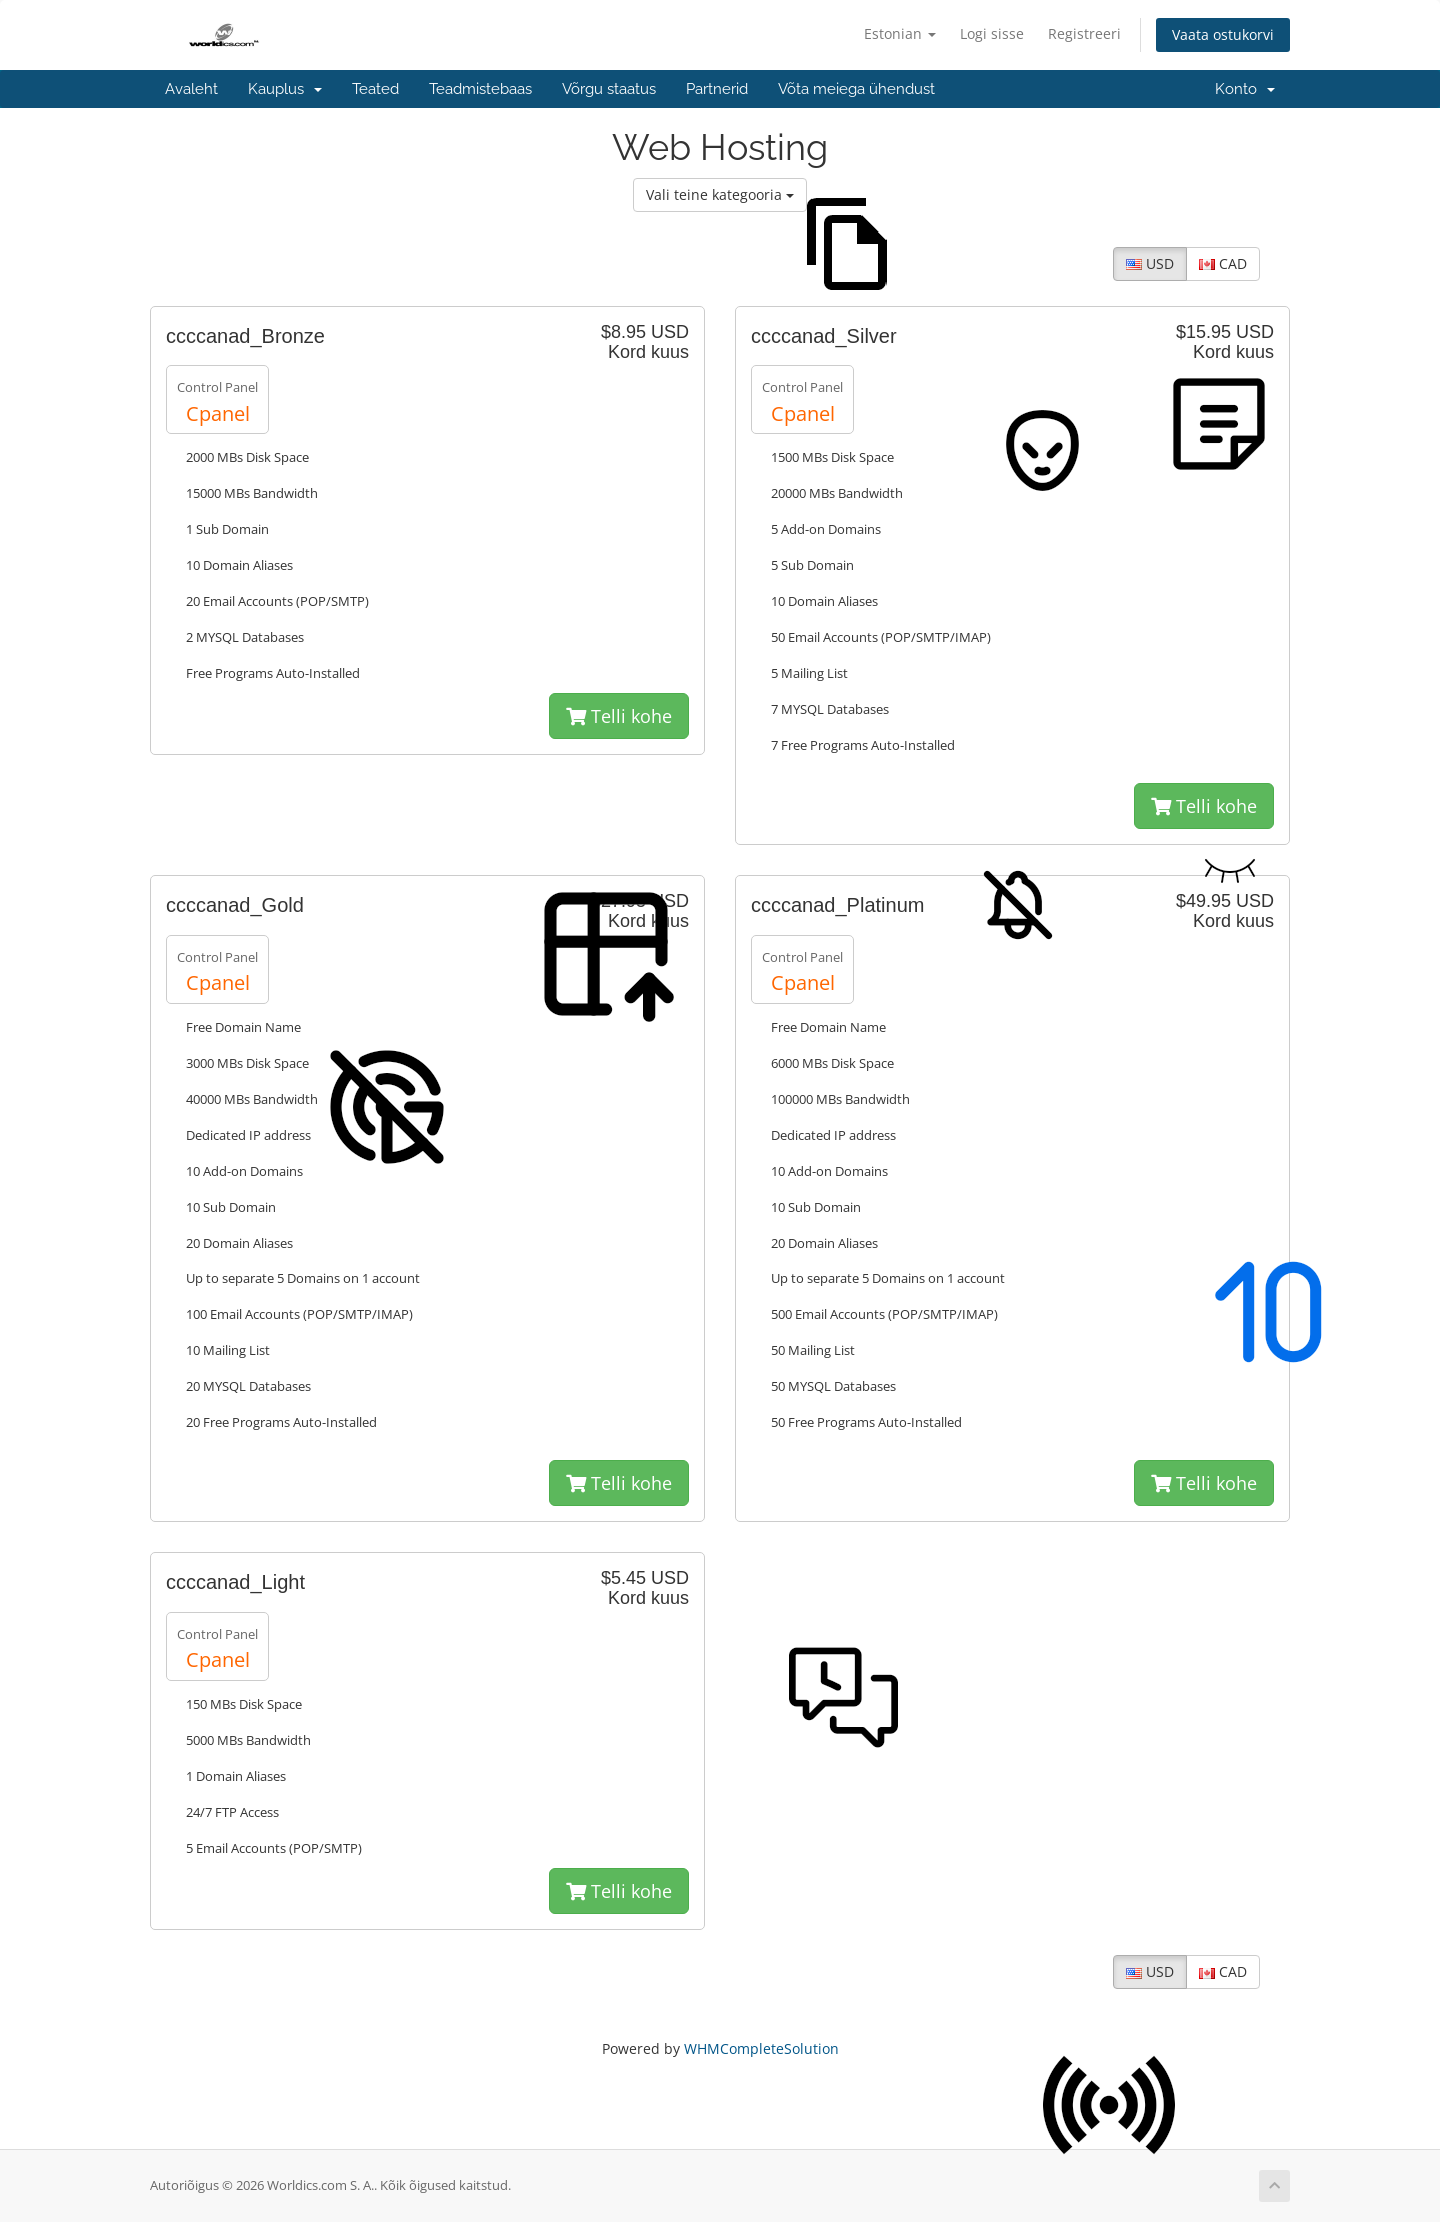 The width and height of the screenshot is (1440, 2222). Describe the element at coordinates (1042, 450) in the screenshot. I see `indicates sci-fi or extraterrestrial content` at that location.